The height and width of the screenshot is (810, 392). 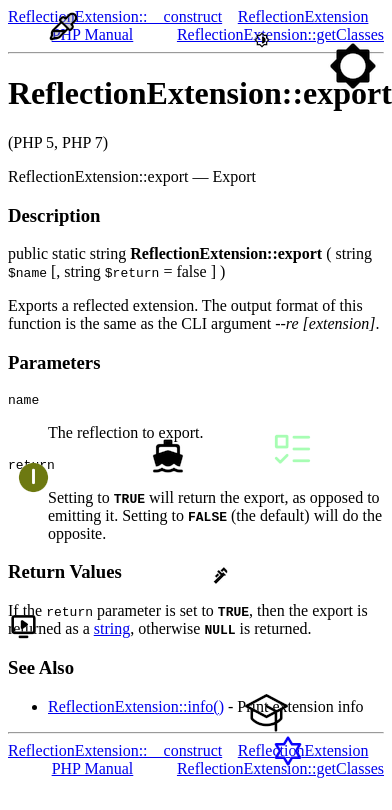 I want to click on indicates jewish or kosher-related content, so click(x=288, y=751).